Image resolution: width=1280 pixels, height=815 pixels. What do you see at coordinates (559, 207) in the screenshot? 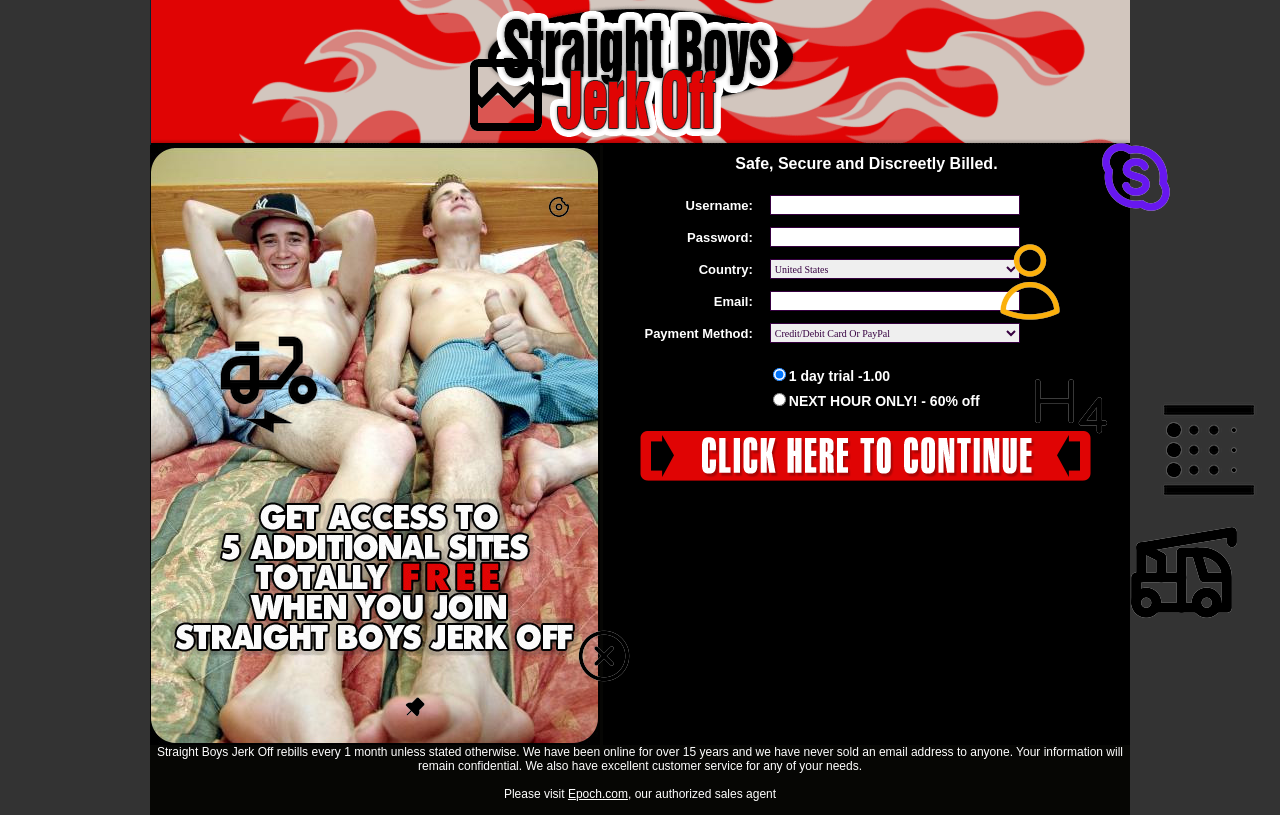
I see `access food or bakery category` at bounding box center [559, 207].